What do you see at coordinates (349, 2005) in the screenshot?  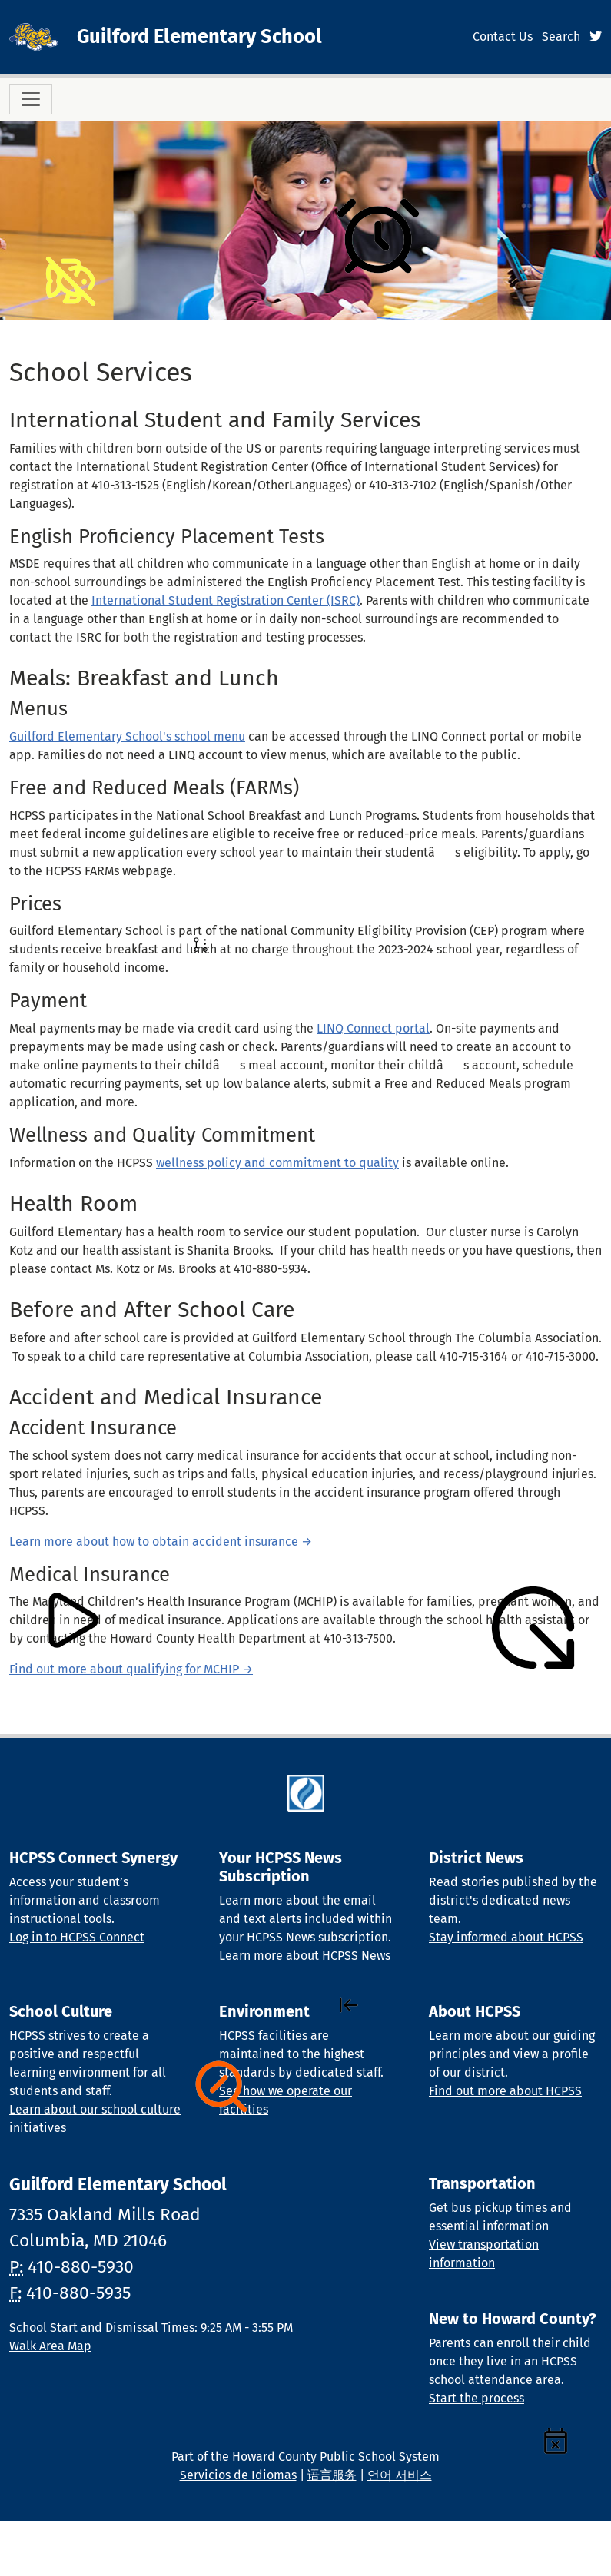 I see `navigate to the beginning of content` at bounding box center [349, 2005].